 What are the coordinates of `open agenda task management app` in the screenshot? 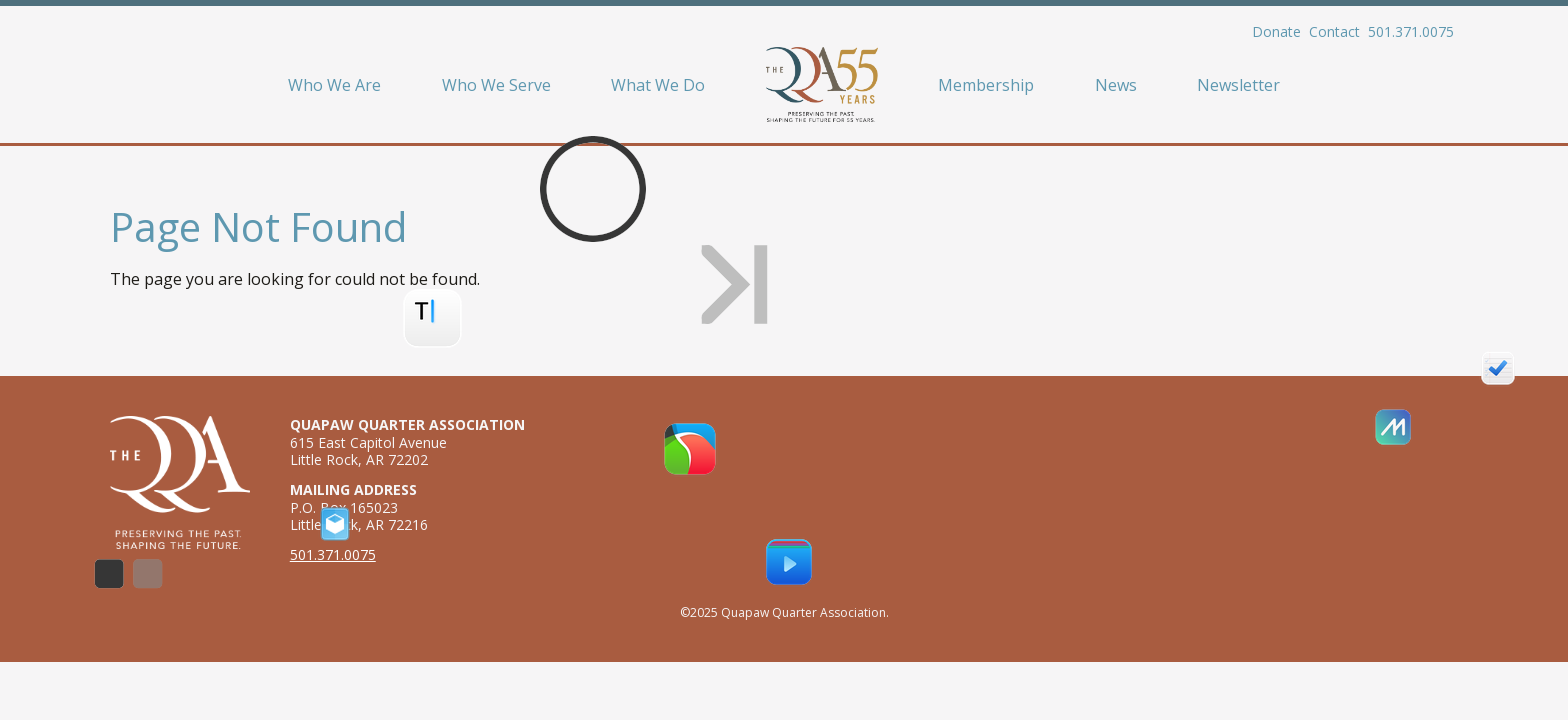 It's located at (1498, 368).